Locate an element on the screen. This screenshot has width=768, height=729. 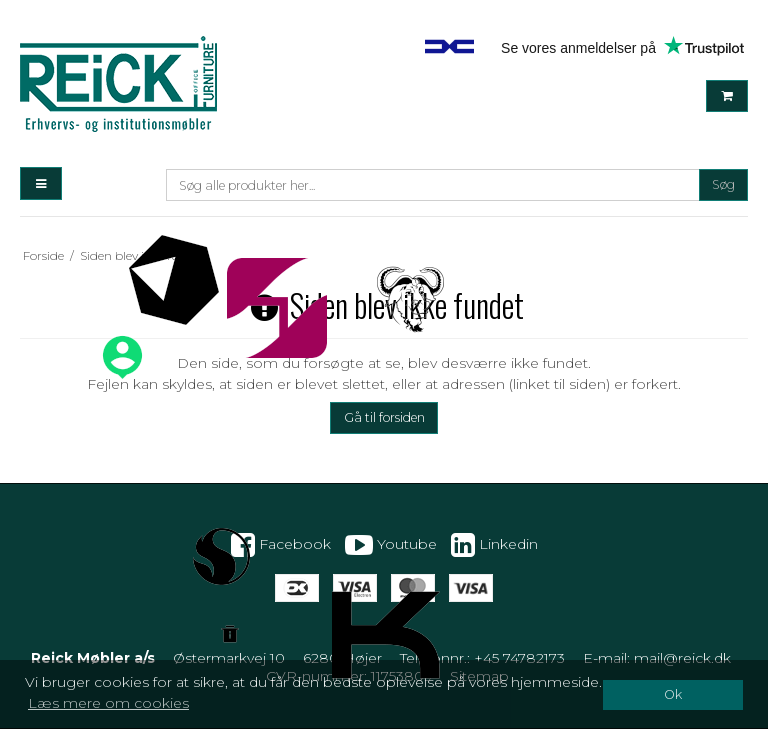
open Coggle mind mapping app is located at coordinates (277, 308).